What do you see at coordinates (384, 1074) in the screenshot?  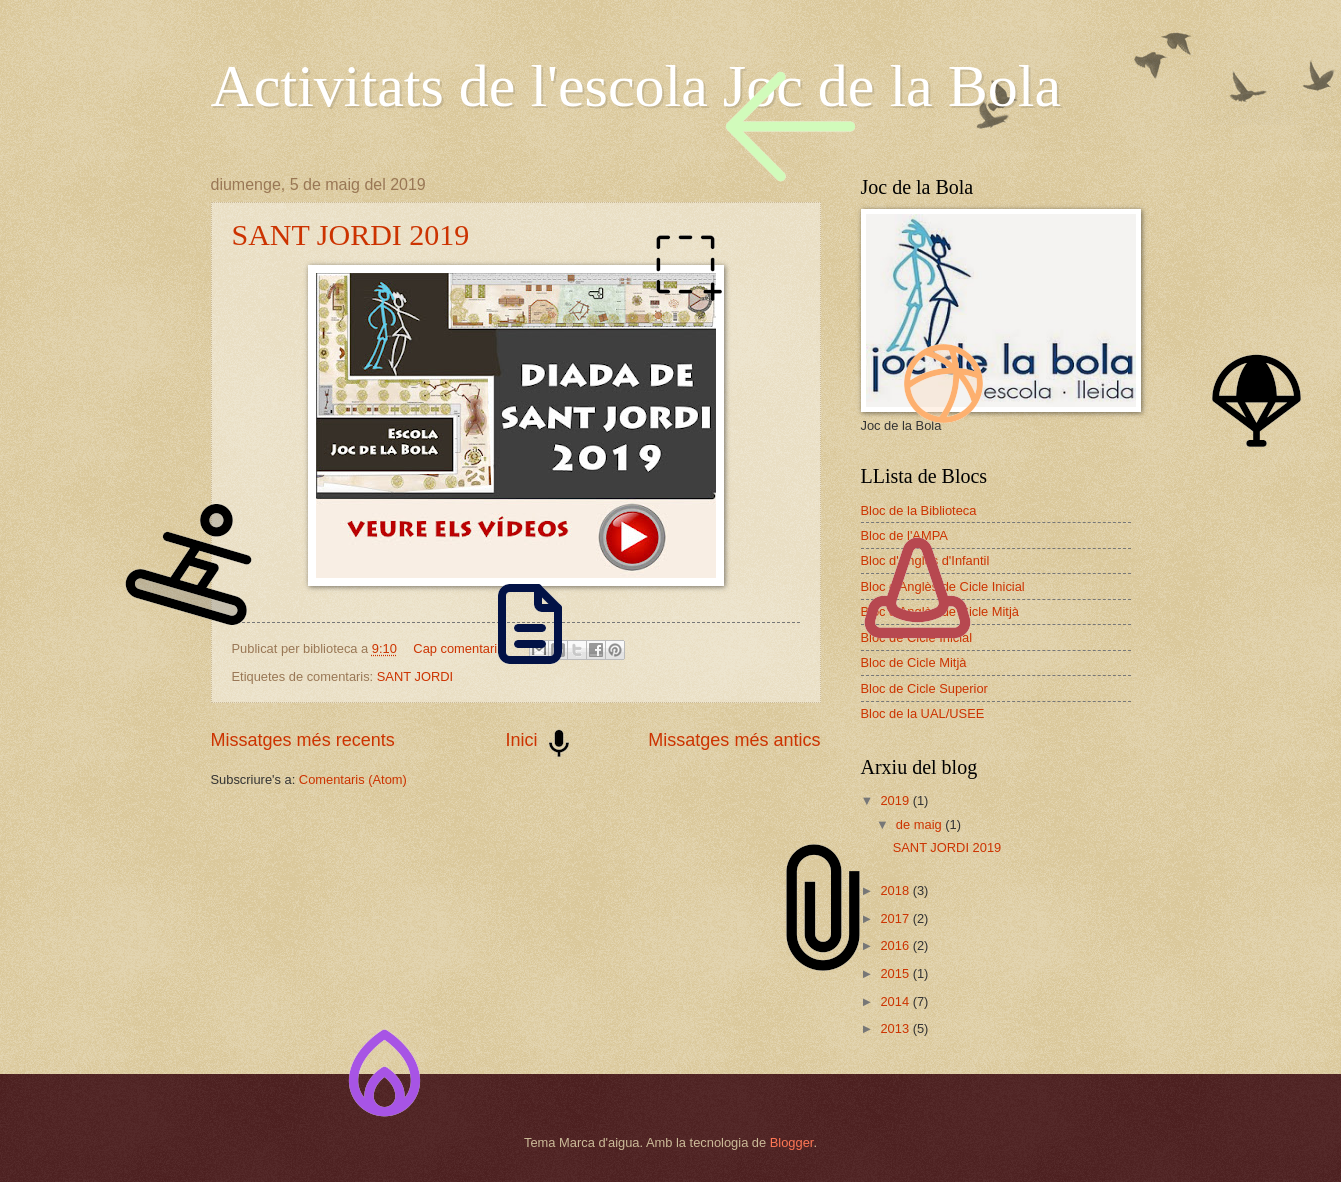 I see `view trending or hot content` at bounding box center [384, 1074].